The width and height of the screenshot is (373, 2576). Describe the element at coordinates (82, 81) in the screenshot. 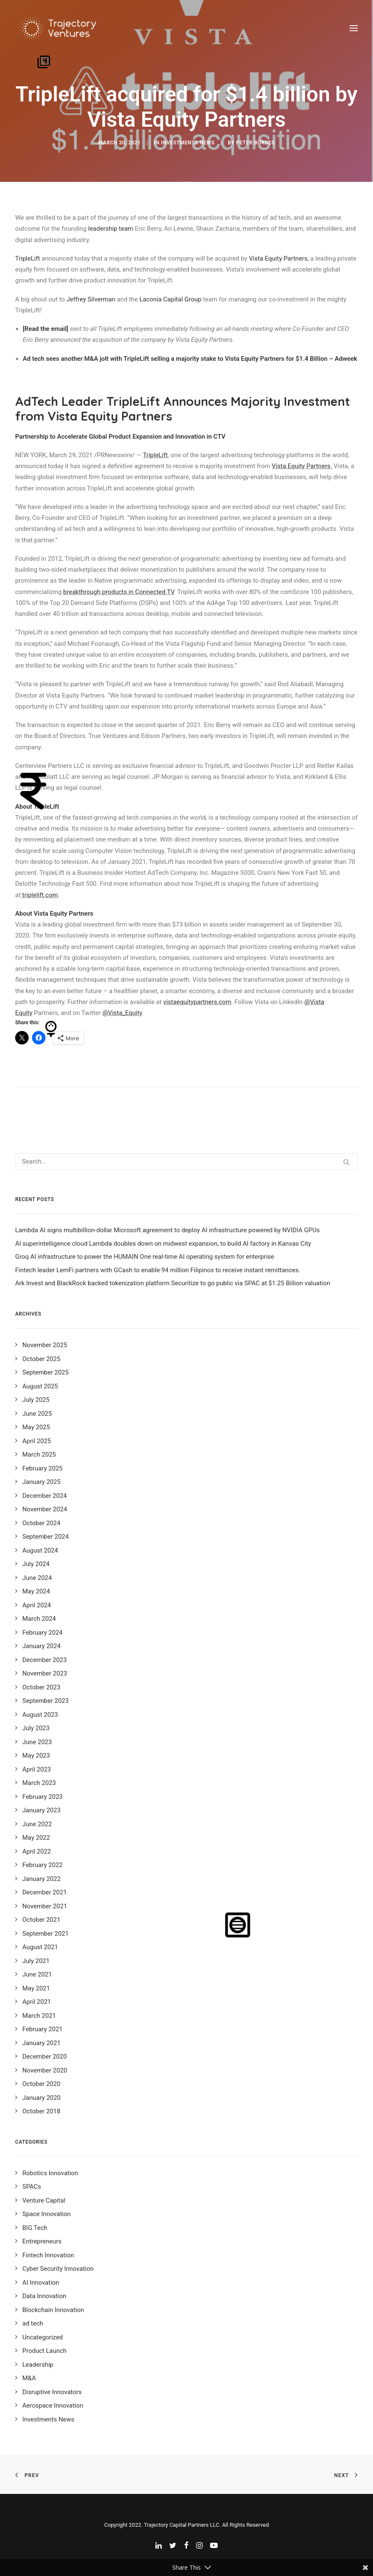

I see `navigate to GitHub Gist service` at that location.